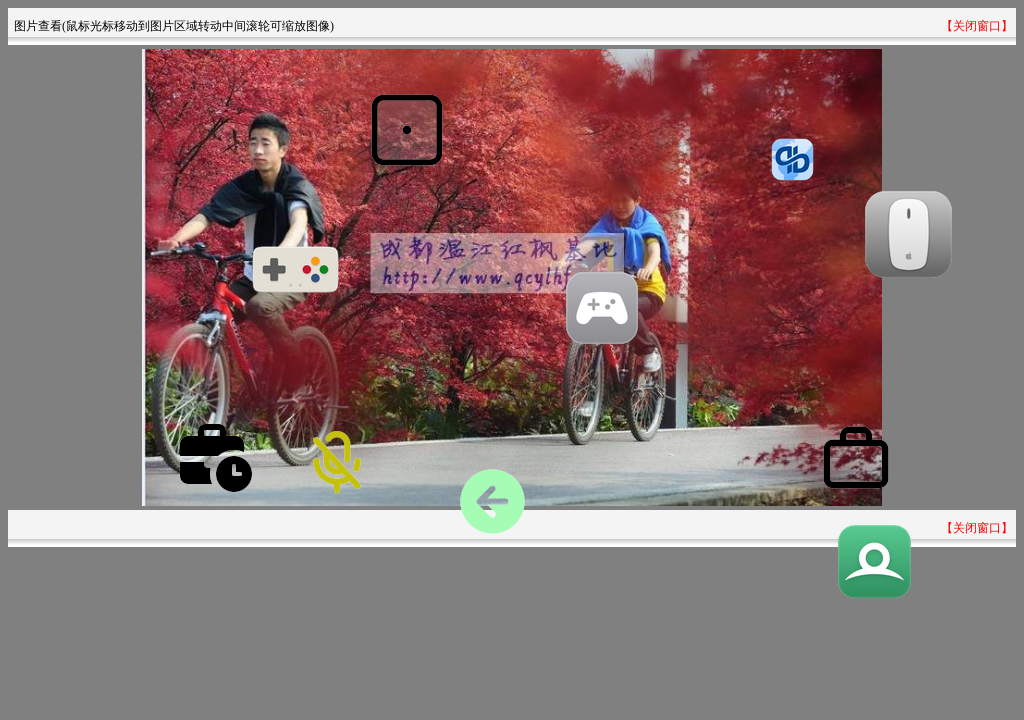  Describe the element at coordinates (856, 459) in the screenshot. I see `access work or business documents` at that location.